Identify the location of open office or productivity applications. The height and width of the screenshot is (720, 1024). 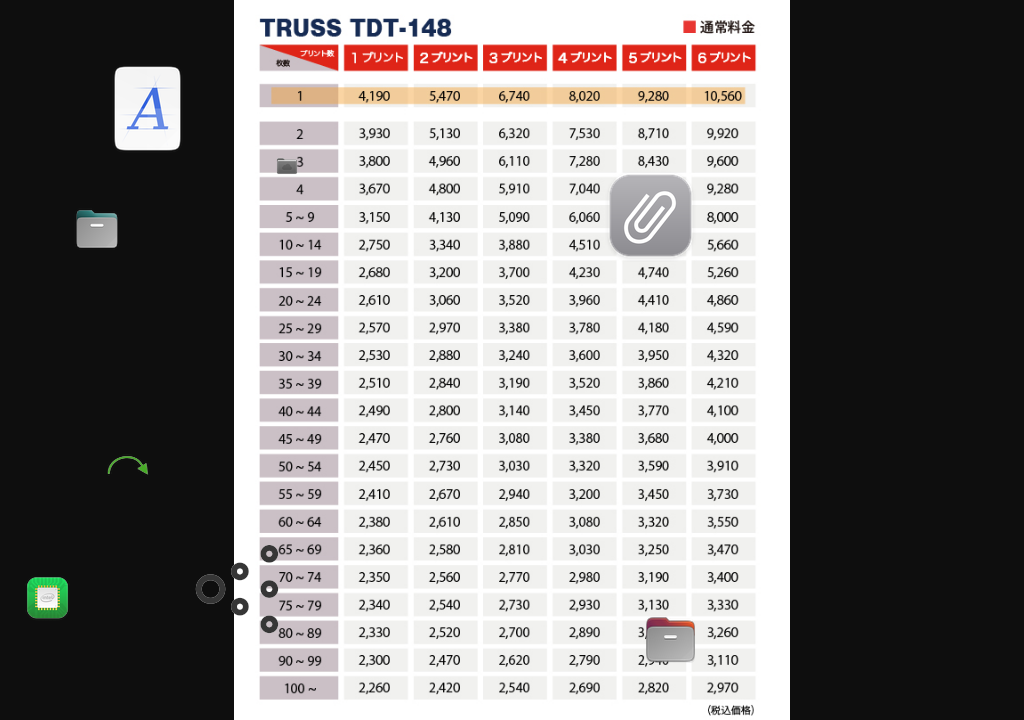
(650, 215).